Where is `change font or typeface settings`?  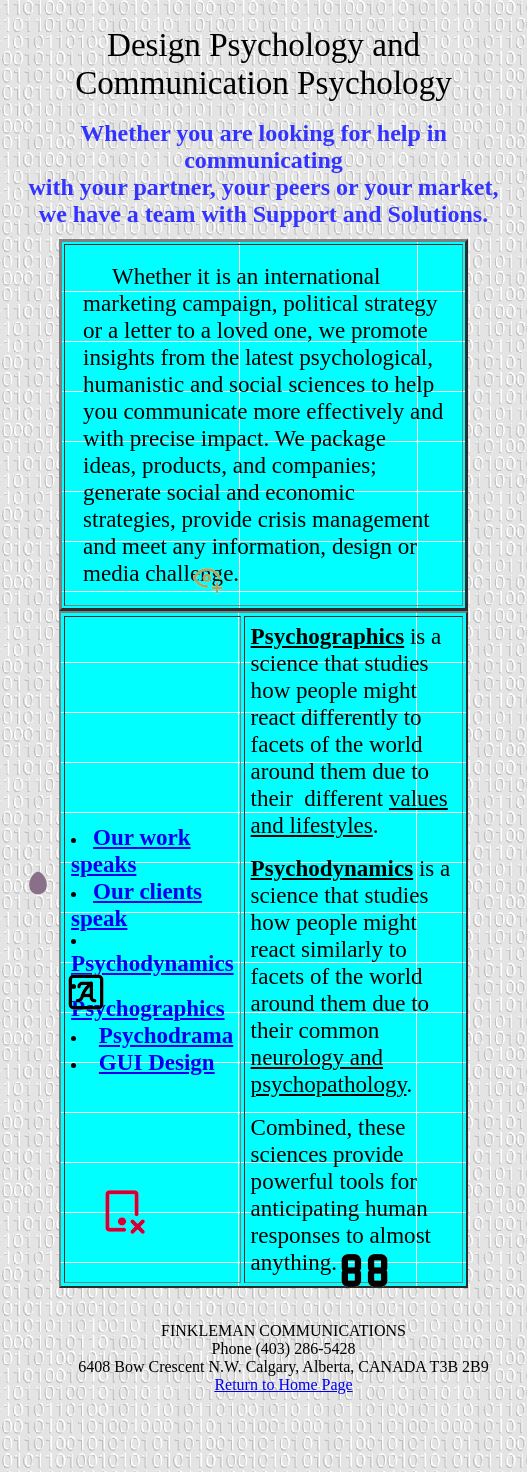 change font or typeface settings is located at coordinates (86, 992).